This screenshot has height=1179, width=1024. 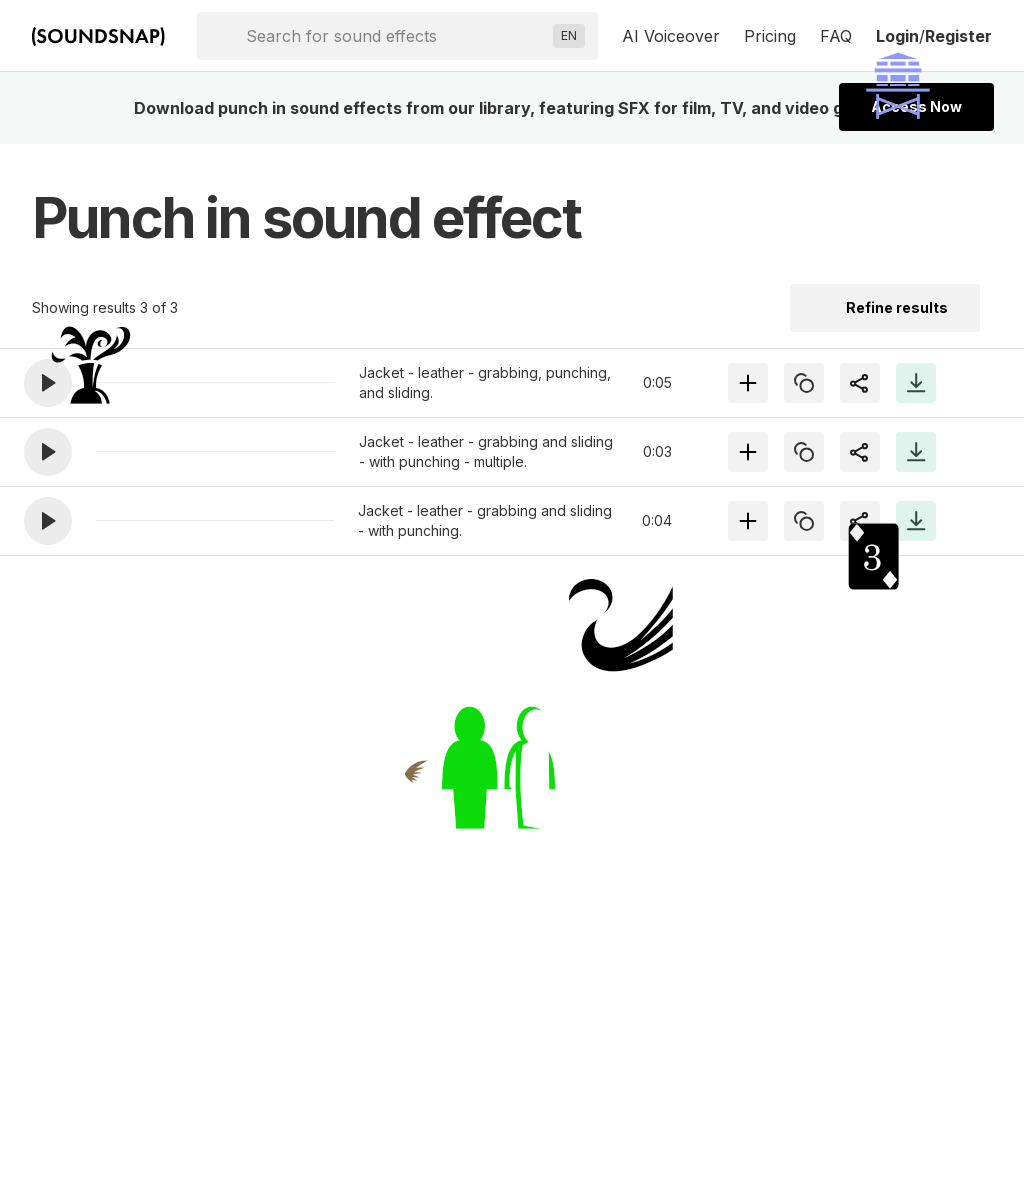 I want to click on potion or magical item in inventory, so click(x=91, y=365).